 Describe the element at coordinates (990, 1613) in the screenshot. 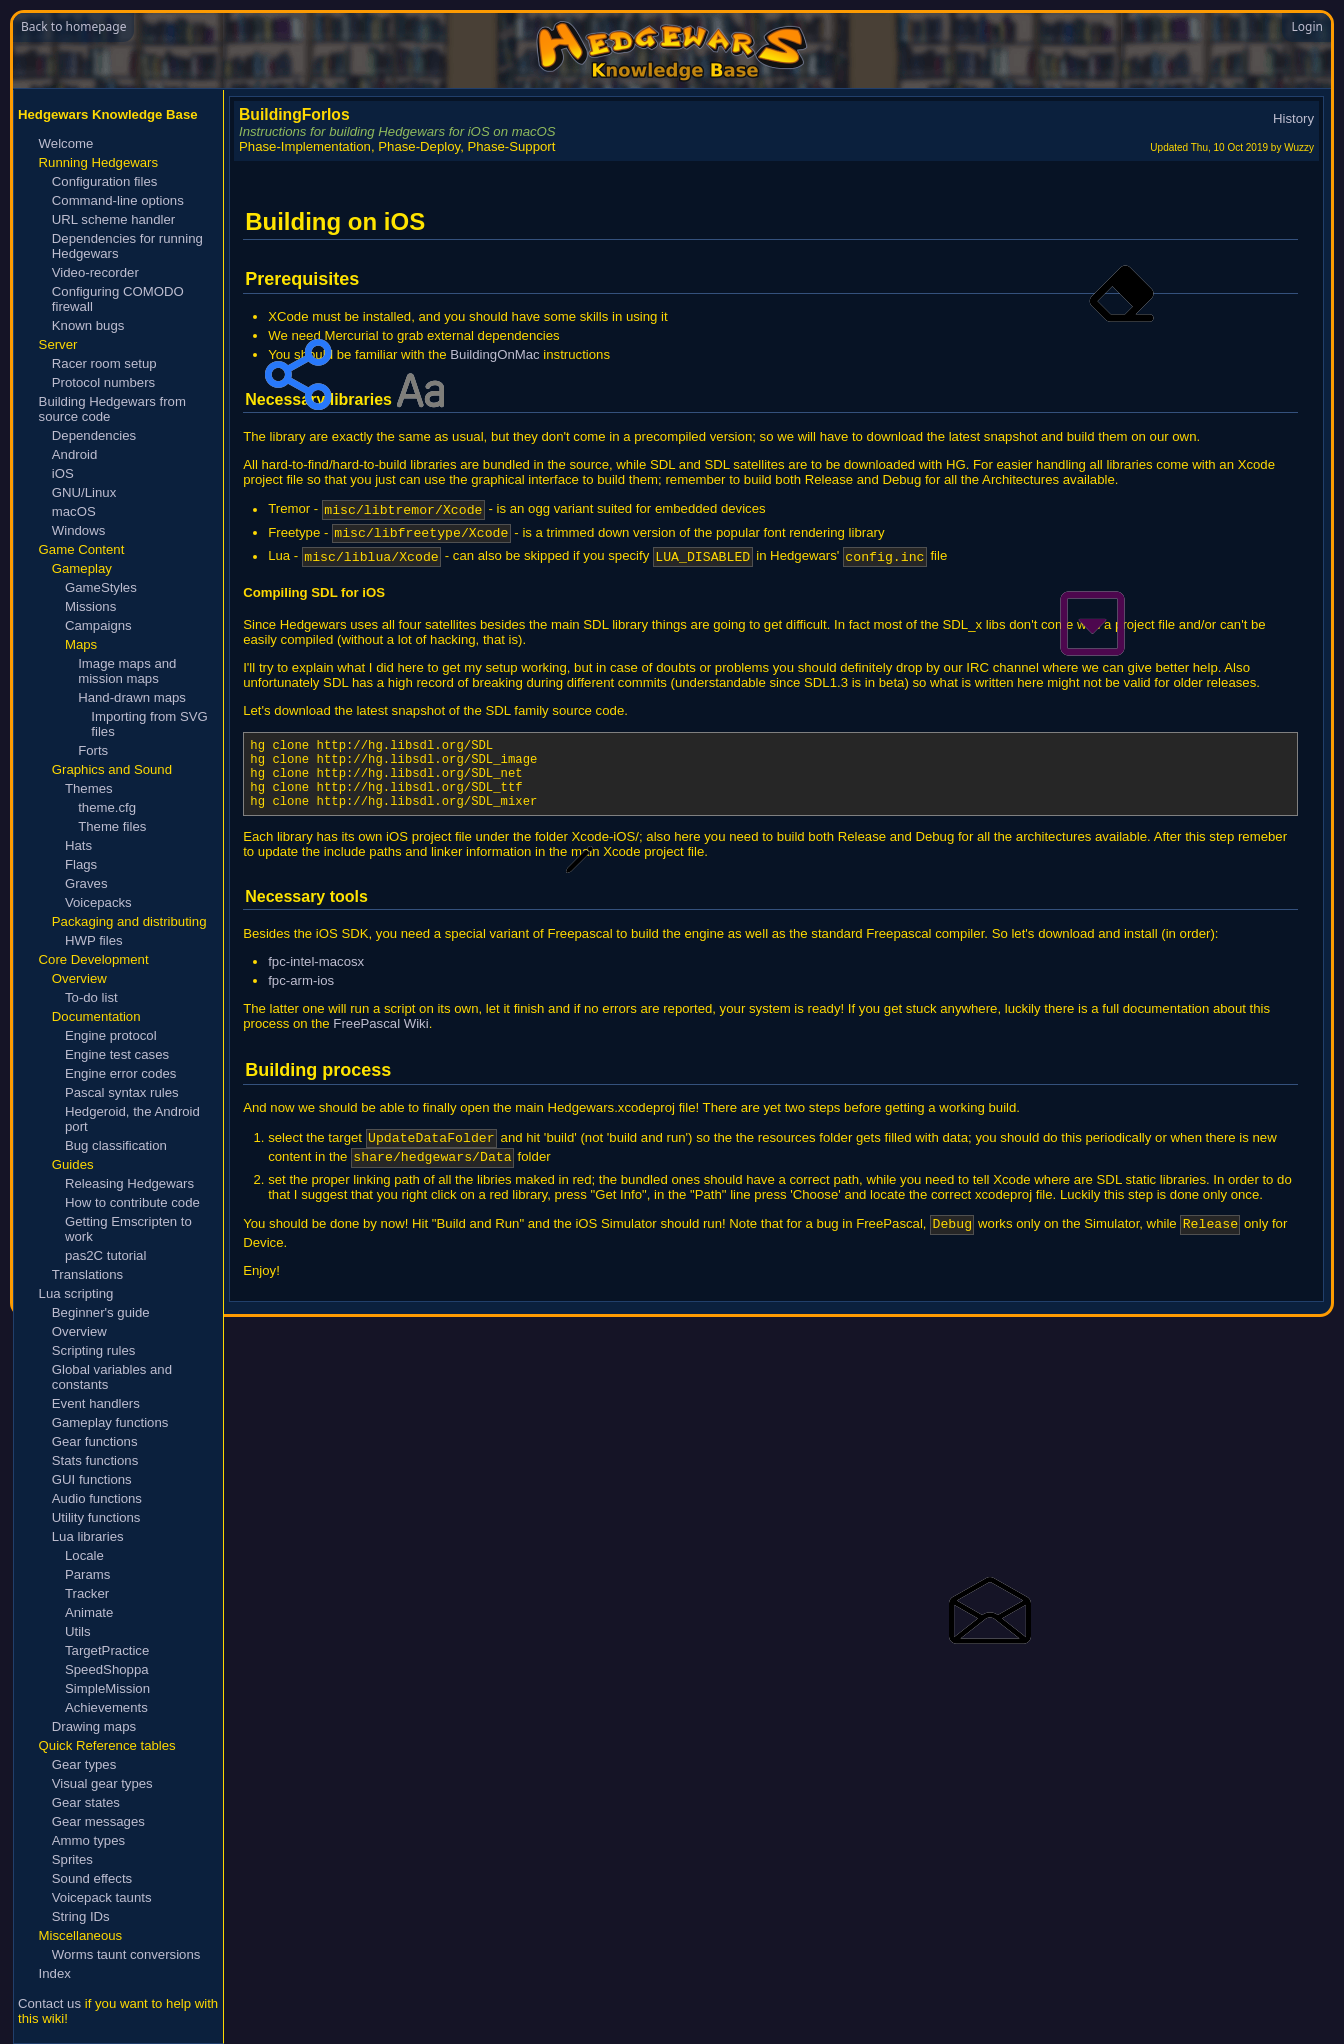

I see `view read messages` at that location.